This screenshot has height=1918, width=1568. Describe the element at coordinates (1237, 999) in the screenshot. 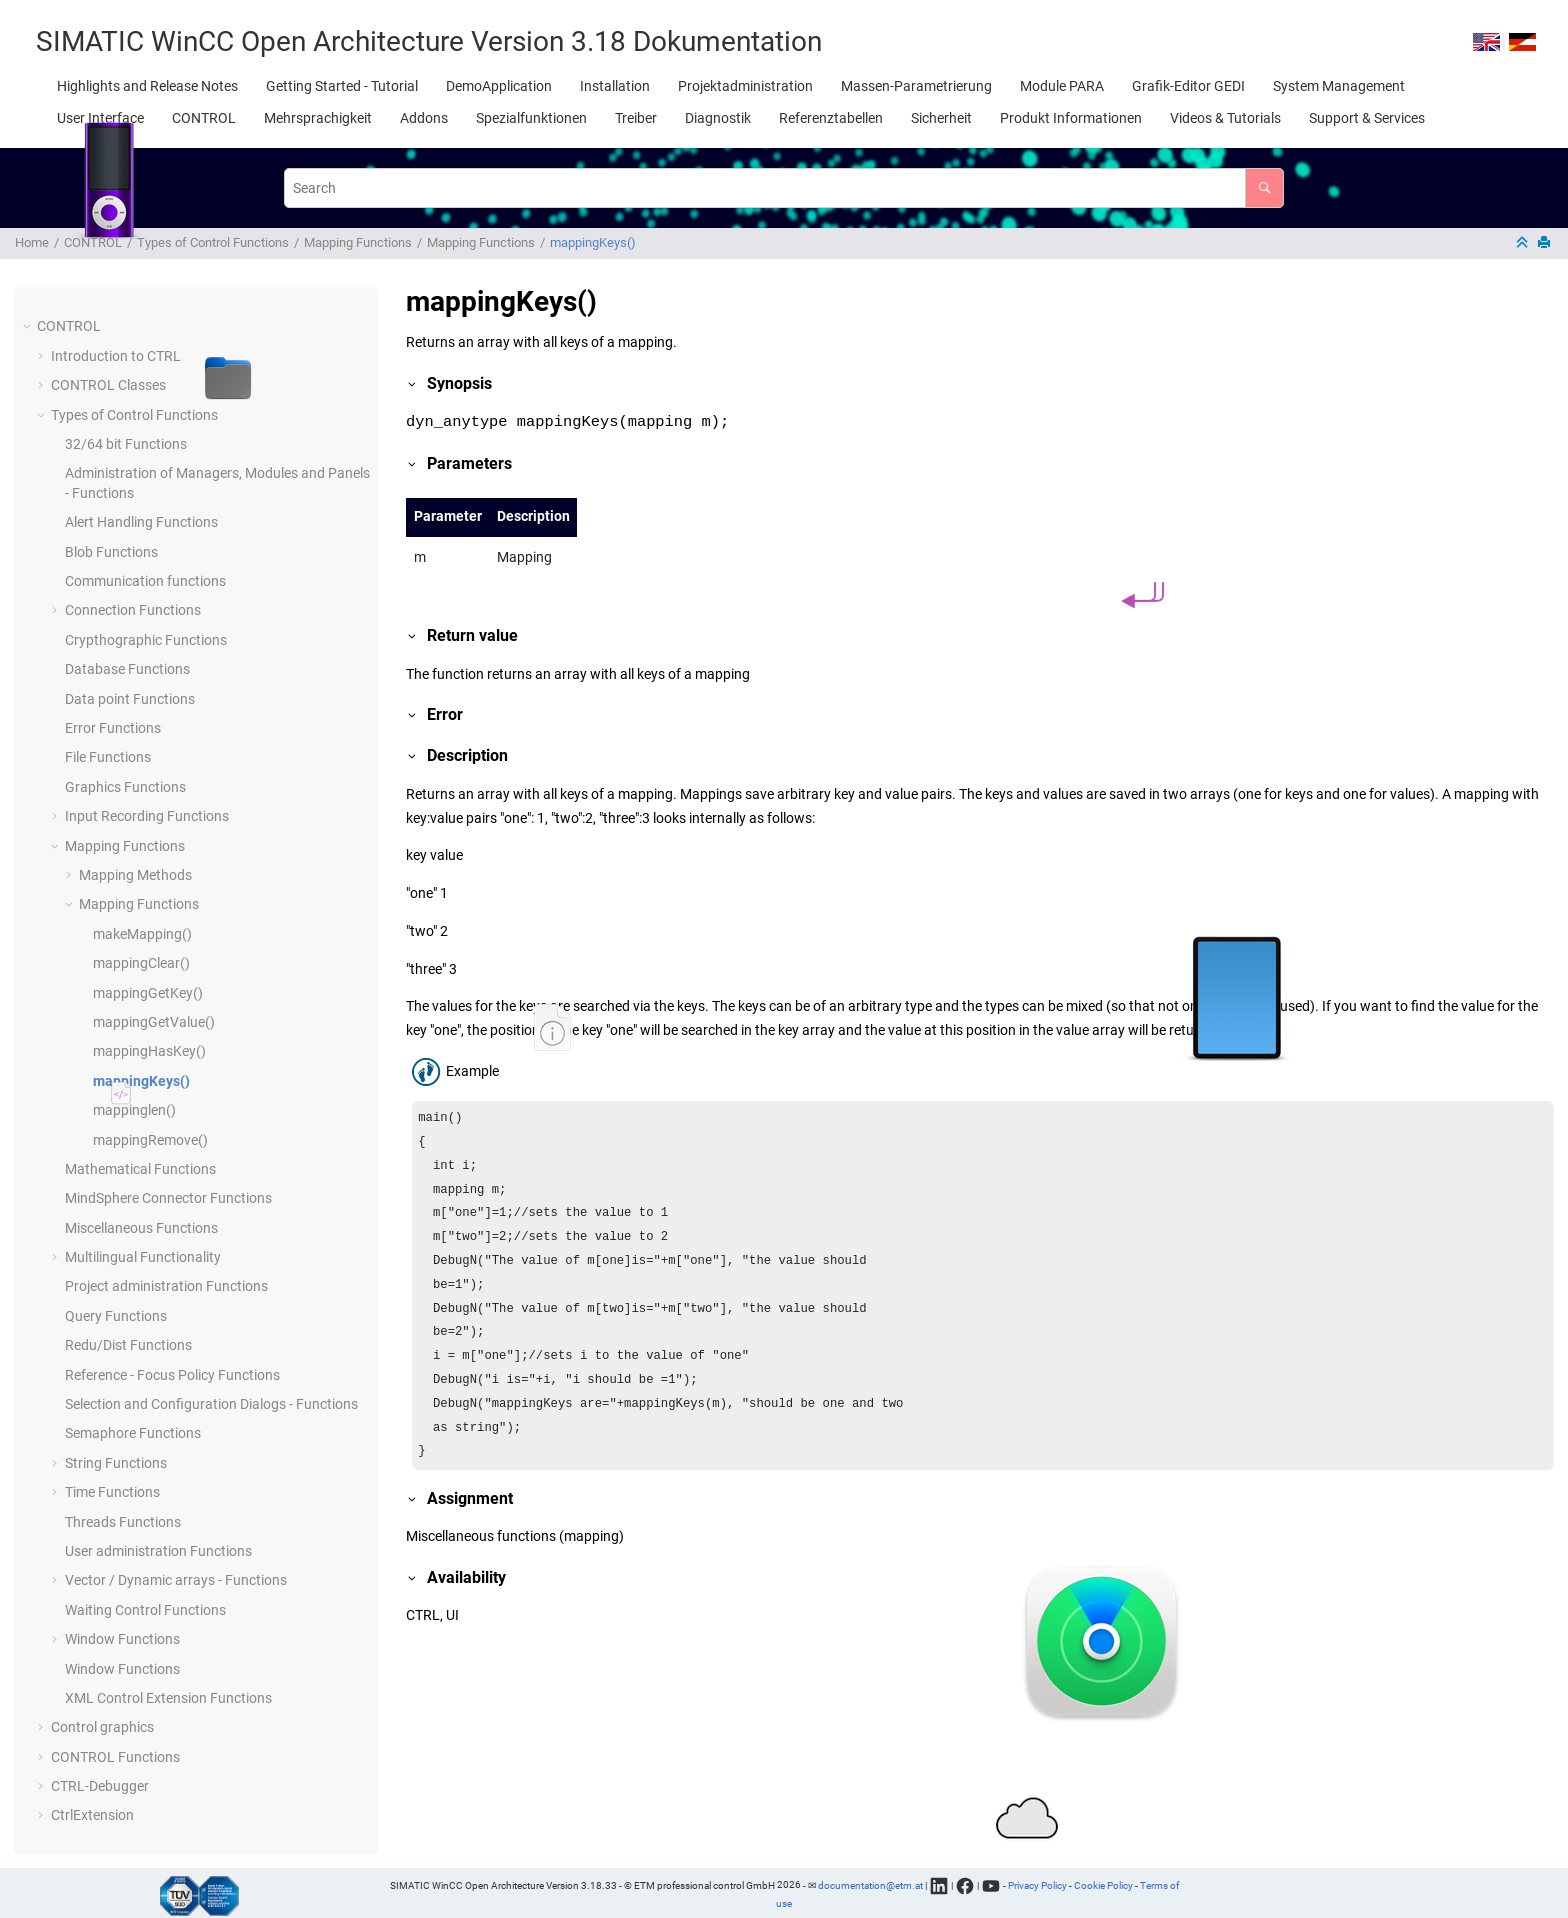

I see `iPad Air device icon` at that location.